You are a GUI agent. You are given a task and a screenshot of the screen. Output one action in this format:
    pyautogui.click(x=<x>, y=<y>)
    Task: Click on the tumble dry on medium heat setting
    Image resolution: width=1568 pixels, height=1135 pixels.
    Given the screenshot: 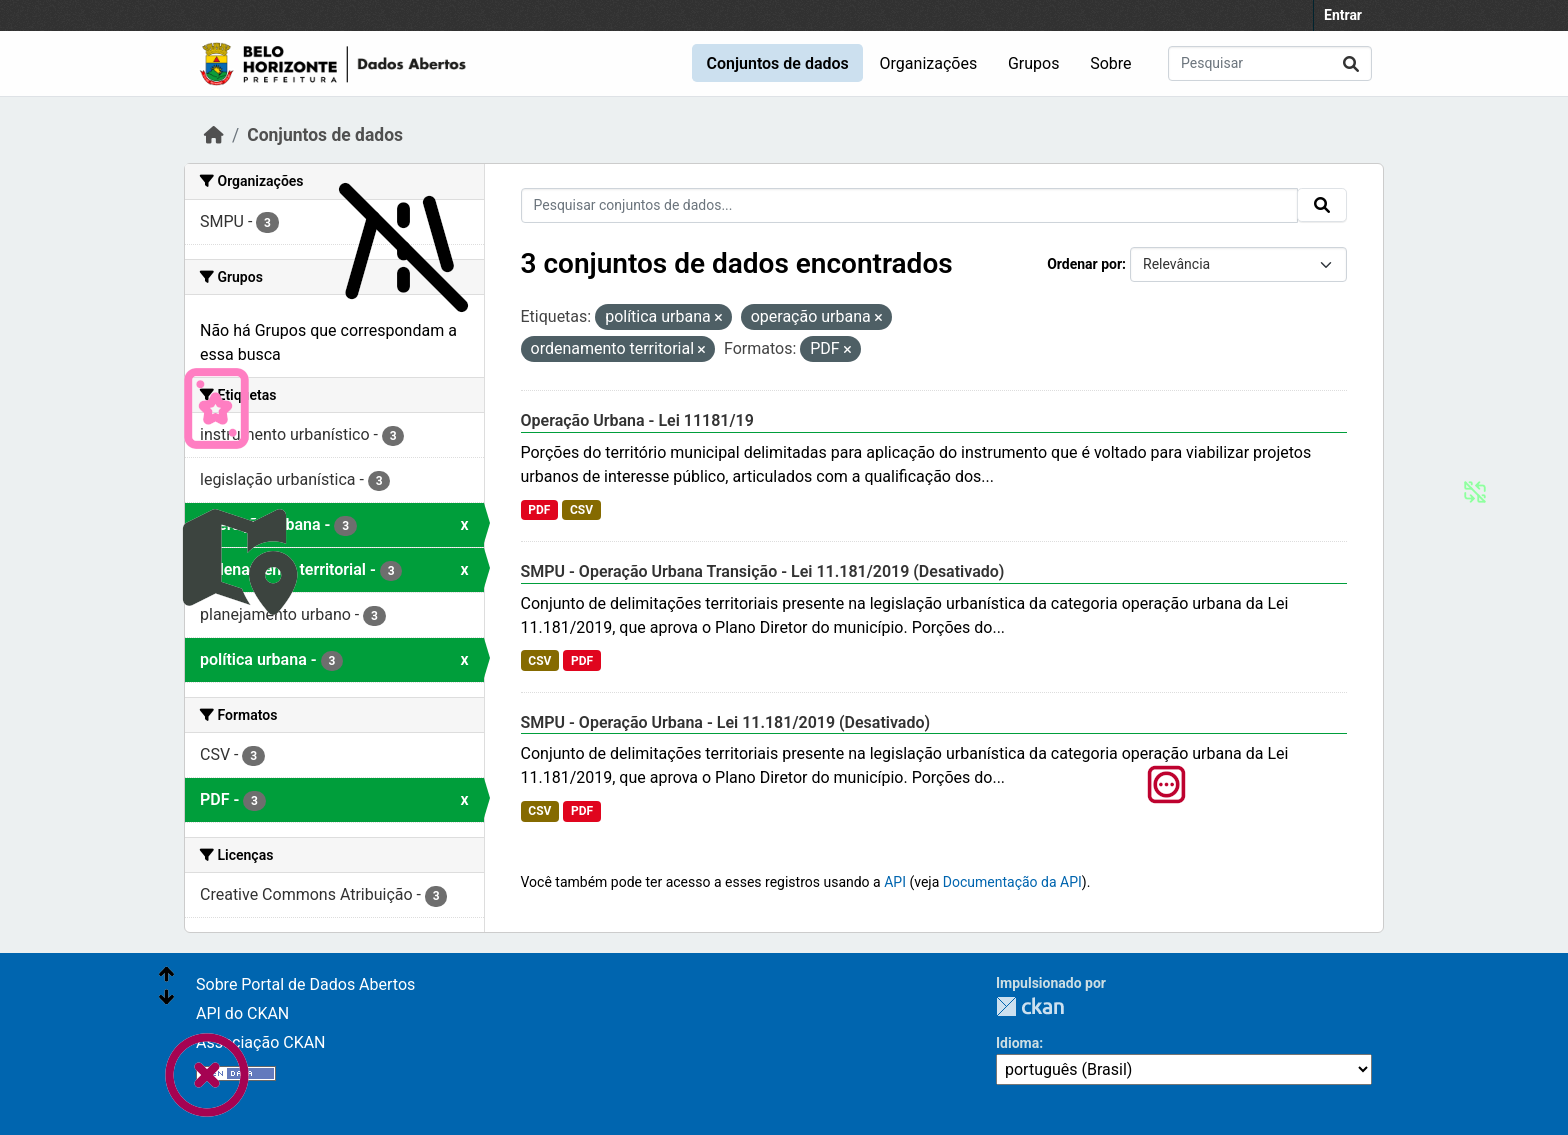 What is the action you would take?
    pyautogui.click(x=1166, y=784)
    